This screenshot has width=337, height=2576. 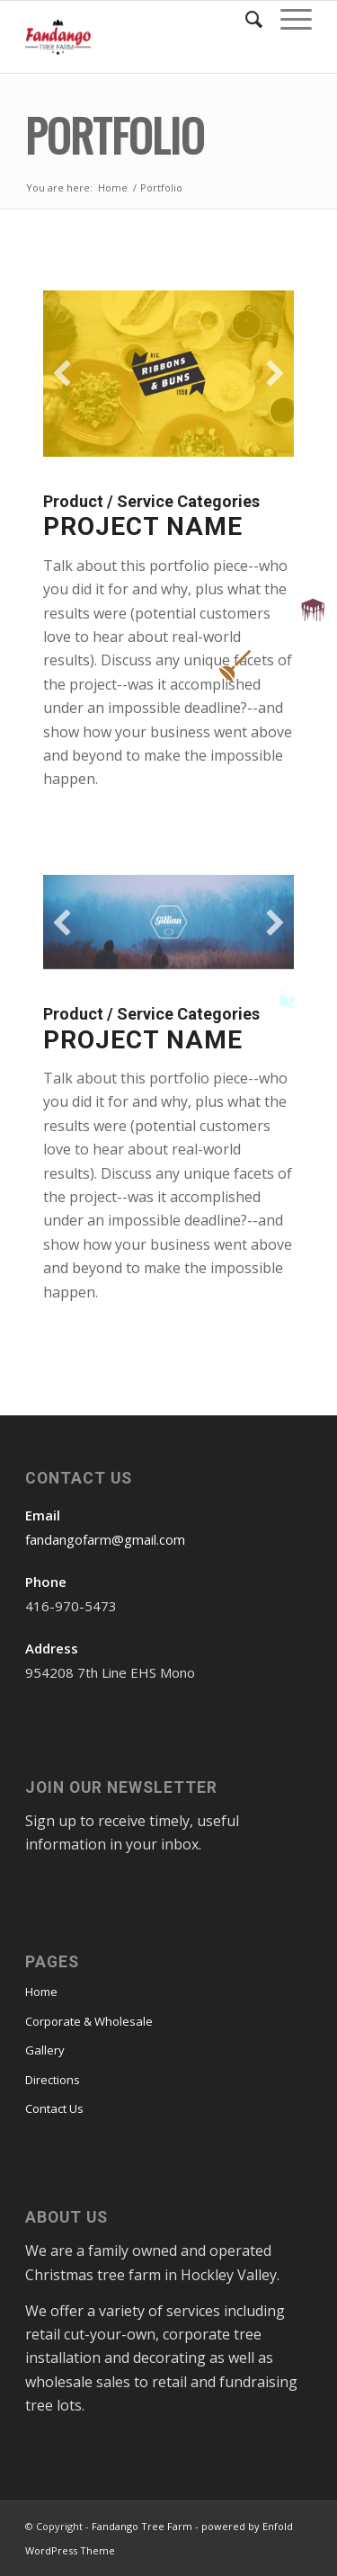 I want to click on indicates a frozen or locked item in gameplay, so click(x=313, y=610).